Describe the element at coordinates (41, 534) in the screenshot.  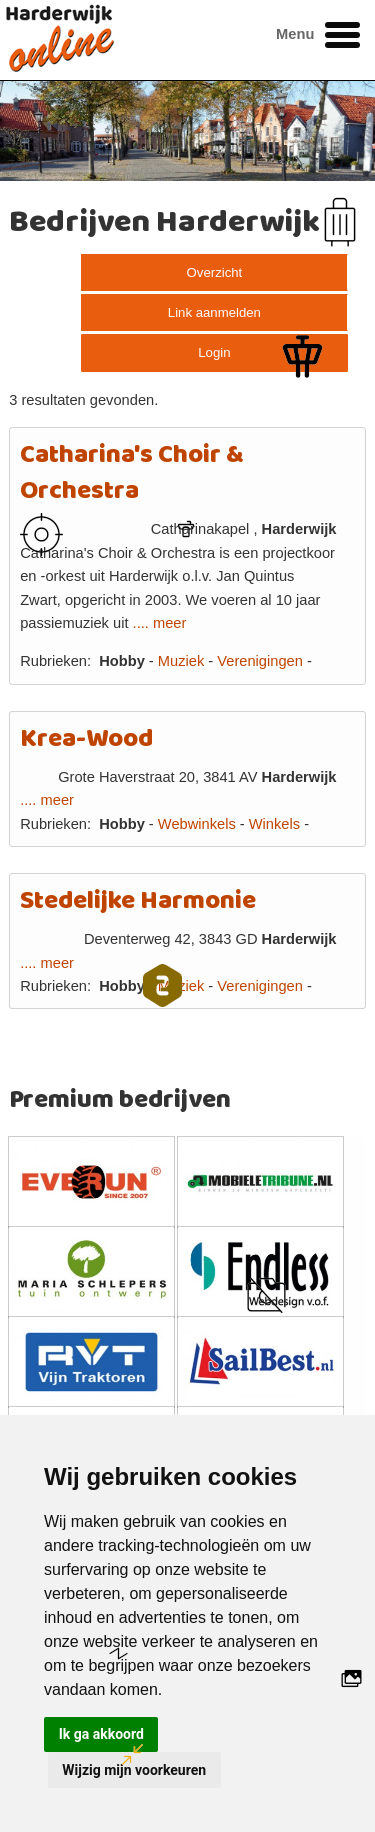
I see `center or focus on current location` at that location.